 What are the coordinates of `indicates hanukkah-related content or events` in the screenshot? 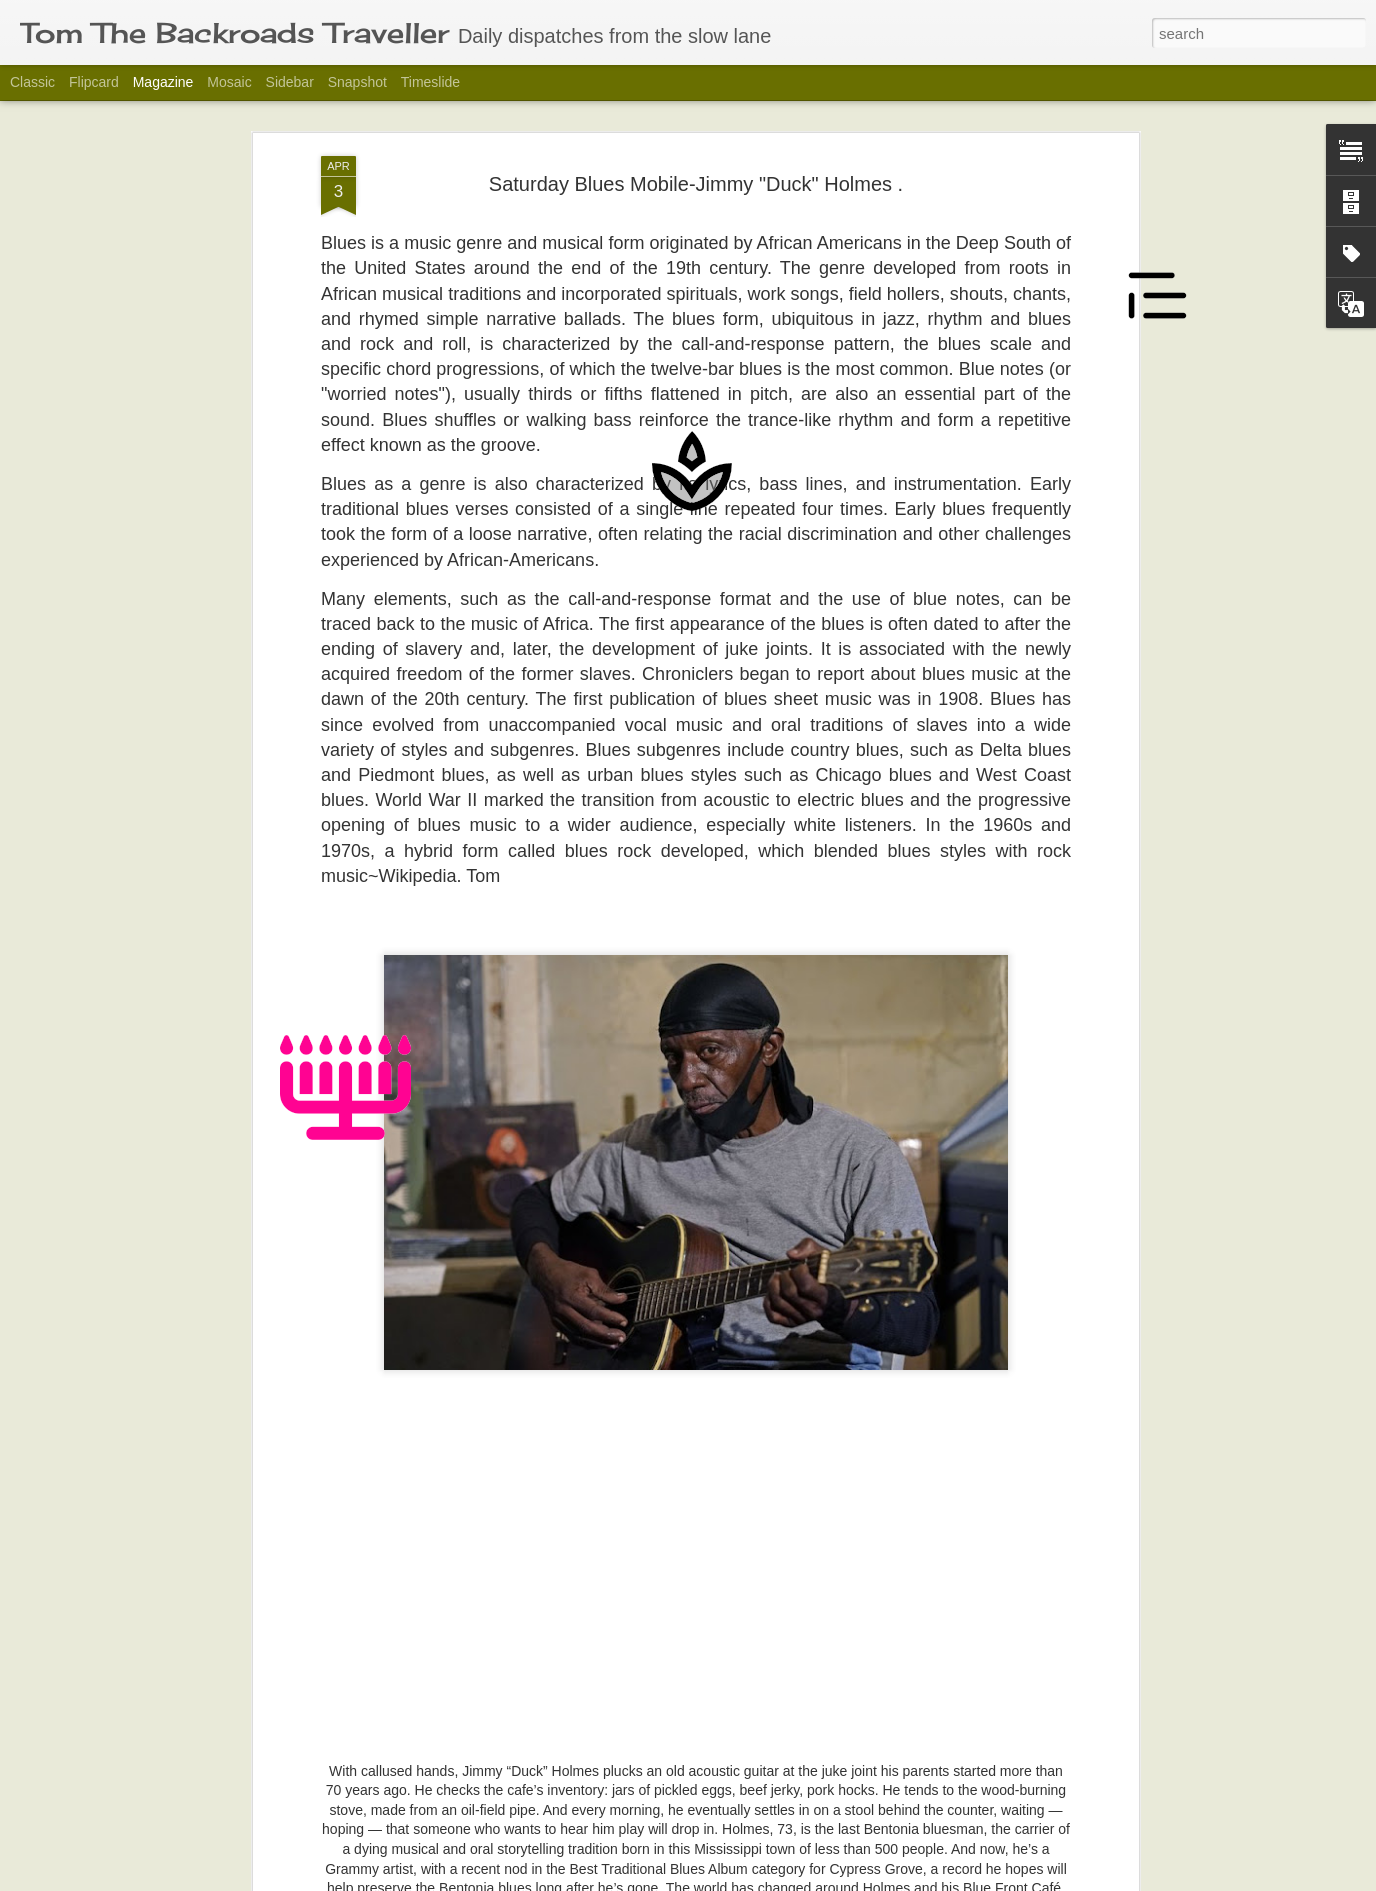 It's located at (345, 1087).